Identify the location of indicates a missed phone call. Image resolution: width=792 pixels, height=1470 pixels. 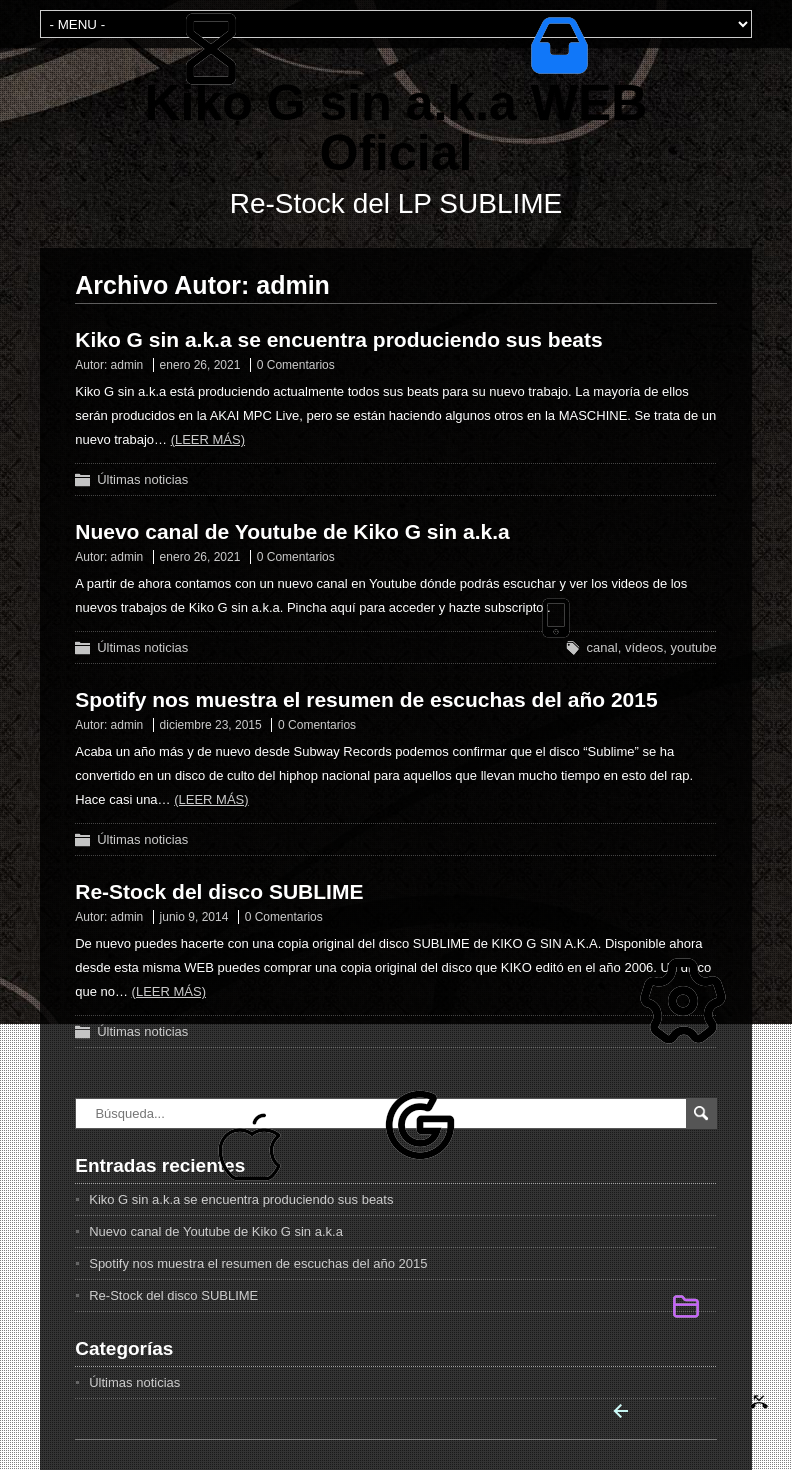
(759, 1402).